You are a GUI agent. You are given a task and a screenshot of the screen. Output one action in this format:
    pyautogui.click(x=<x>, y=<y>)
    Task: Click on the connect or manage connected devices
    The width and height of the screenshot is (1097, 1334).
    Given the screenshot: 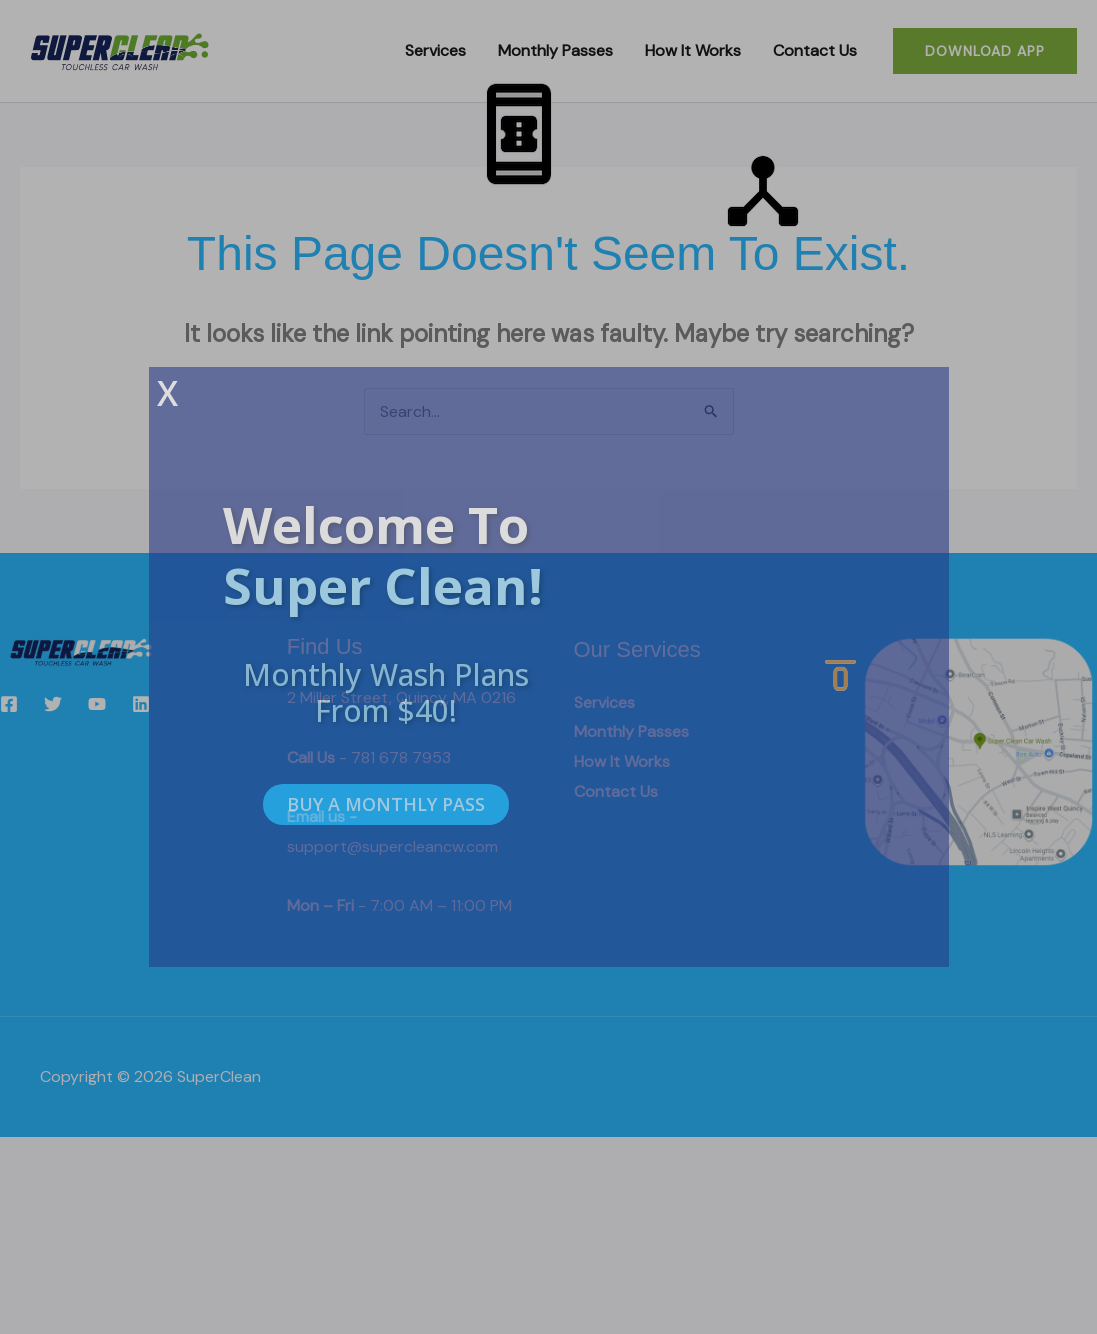 What is the action you would take?
    pyautogui.click(x=763, y=191)
    